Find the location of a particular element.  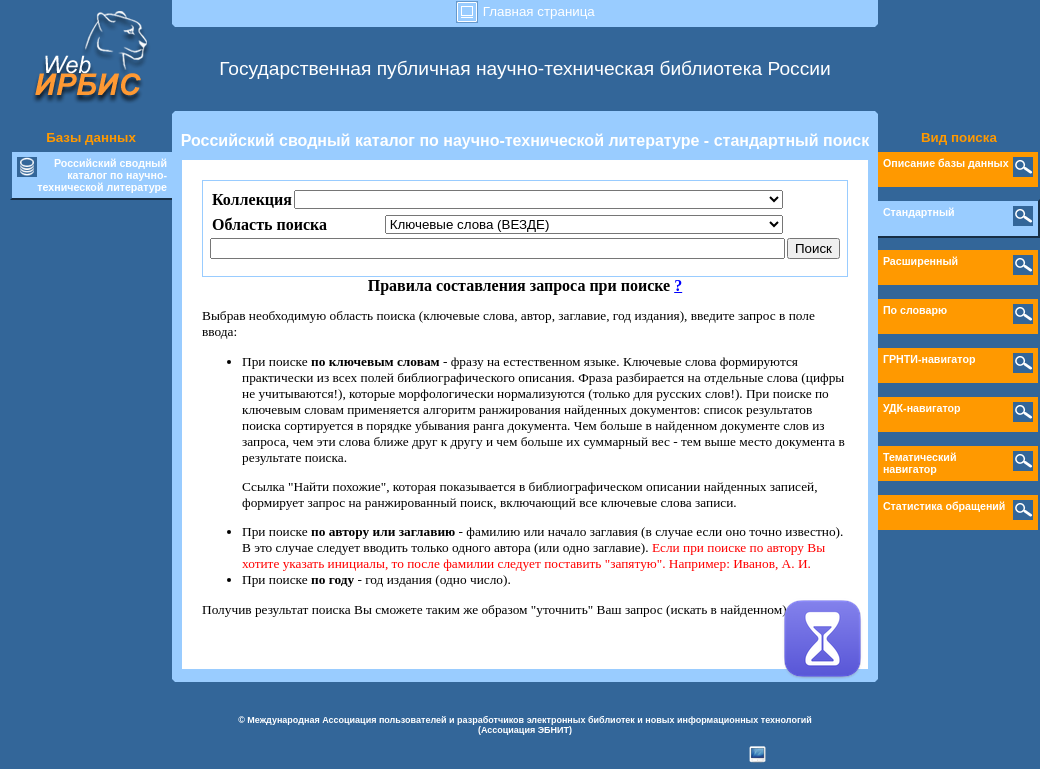

view screen time usage and statistics is located at coordinates (822, 638).